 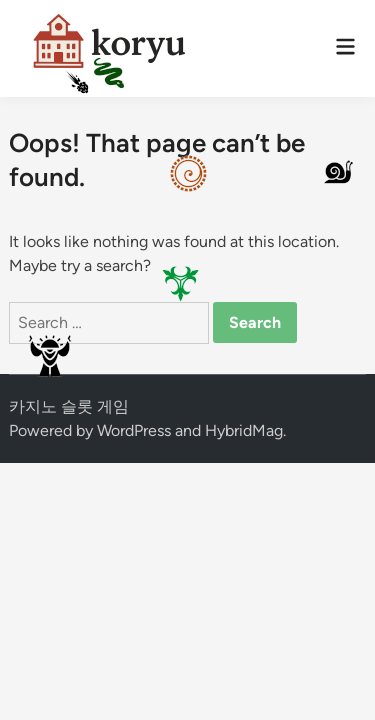 What do you see at coordinates (338, 171) in the screenshot?
I see `indicates slow loading or processing speed` at bounding box center [338, 171].